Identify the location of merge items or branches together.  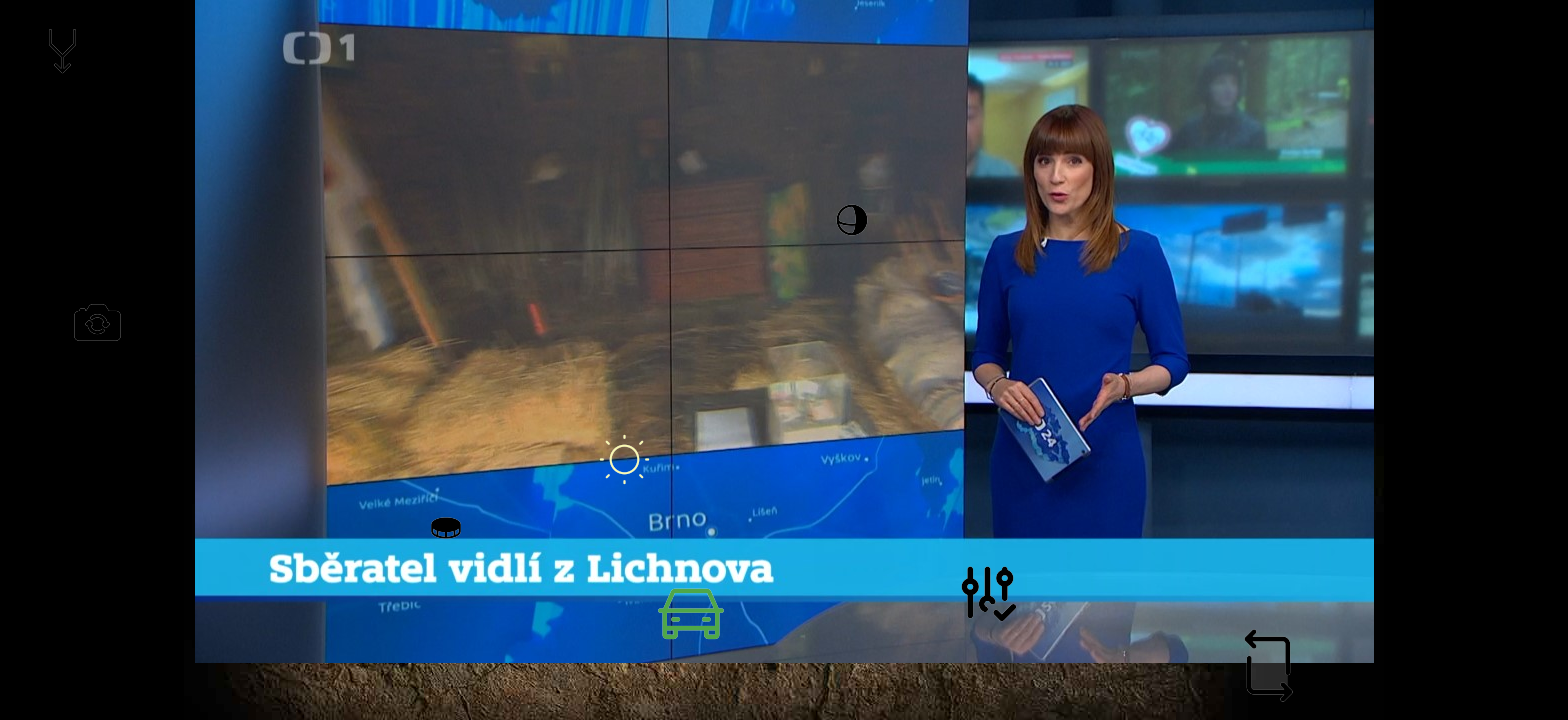
(62, 49).